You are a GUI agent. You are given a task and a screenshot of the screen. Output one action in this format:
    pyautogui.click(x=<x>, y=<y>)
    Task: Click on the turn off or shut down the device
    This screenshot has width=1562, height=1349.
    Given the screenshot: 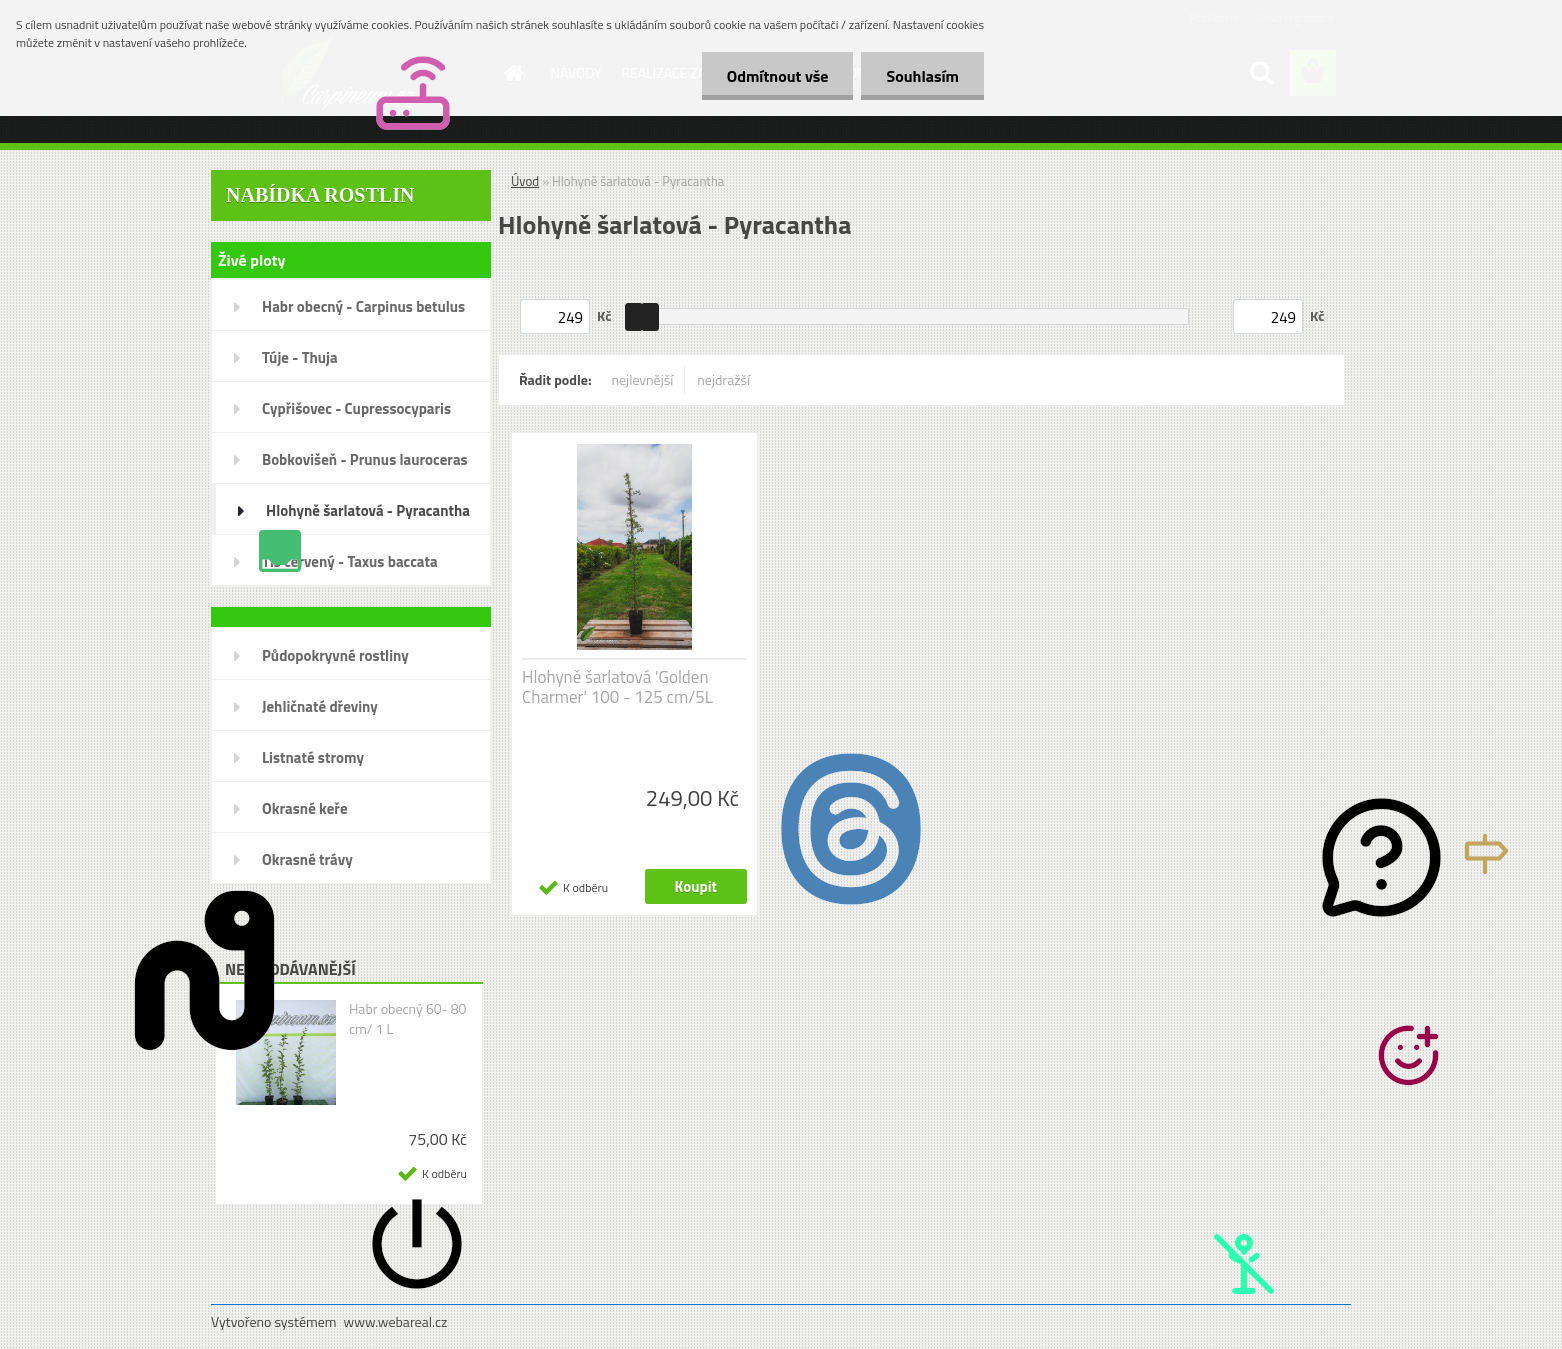 What is the action you would take?
    pyautogui.click(x=417, y=1244)
    